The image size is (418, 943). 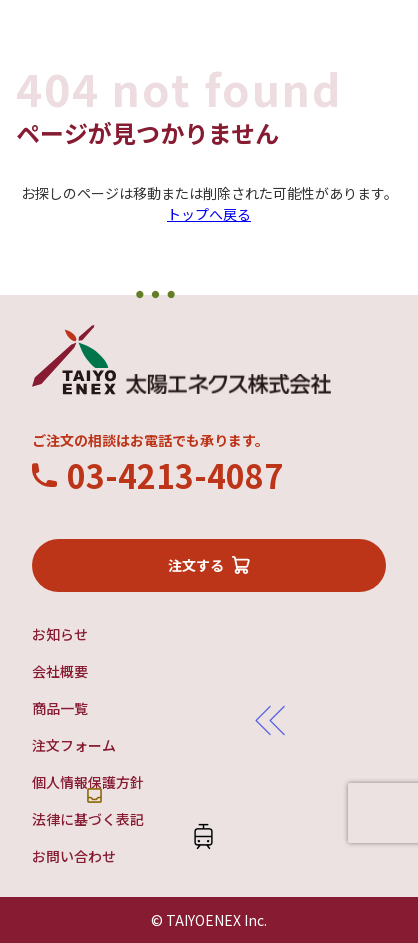 I want to click on access public transit or tram routes, so click(x=203, y=836).